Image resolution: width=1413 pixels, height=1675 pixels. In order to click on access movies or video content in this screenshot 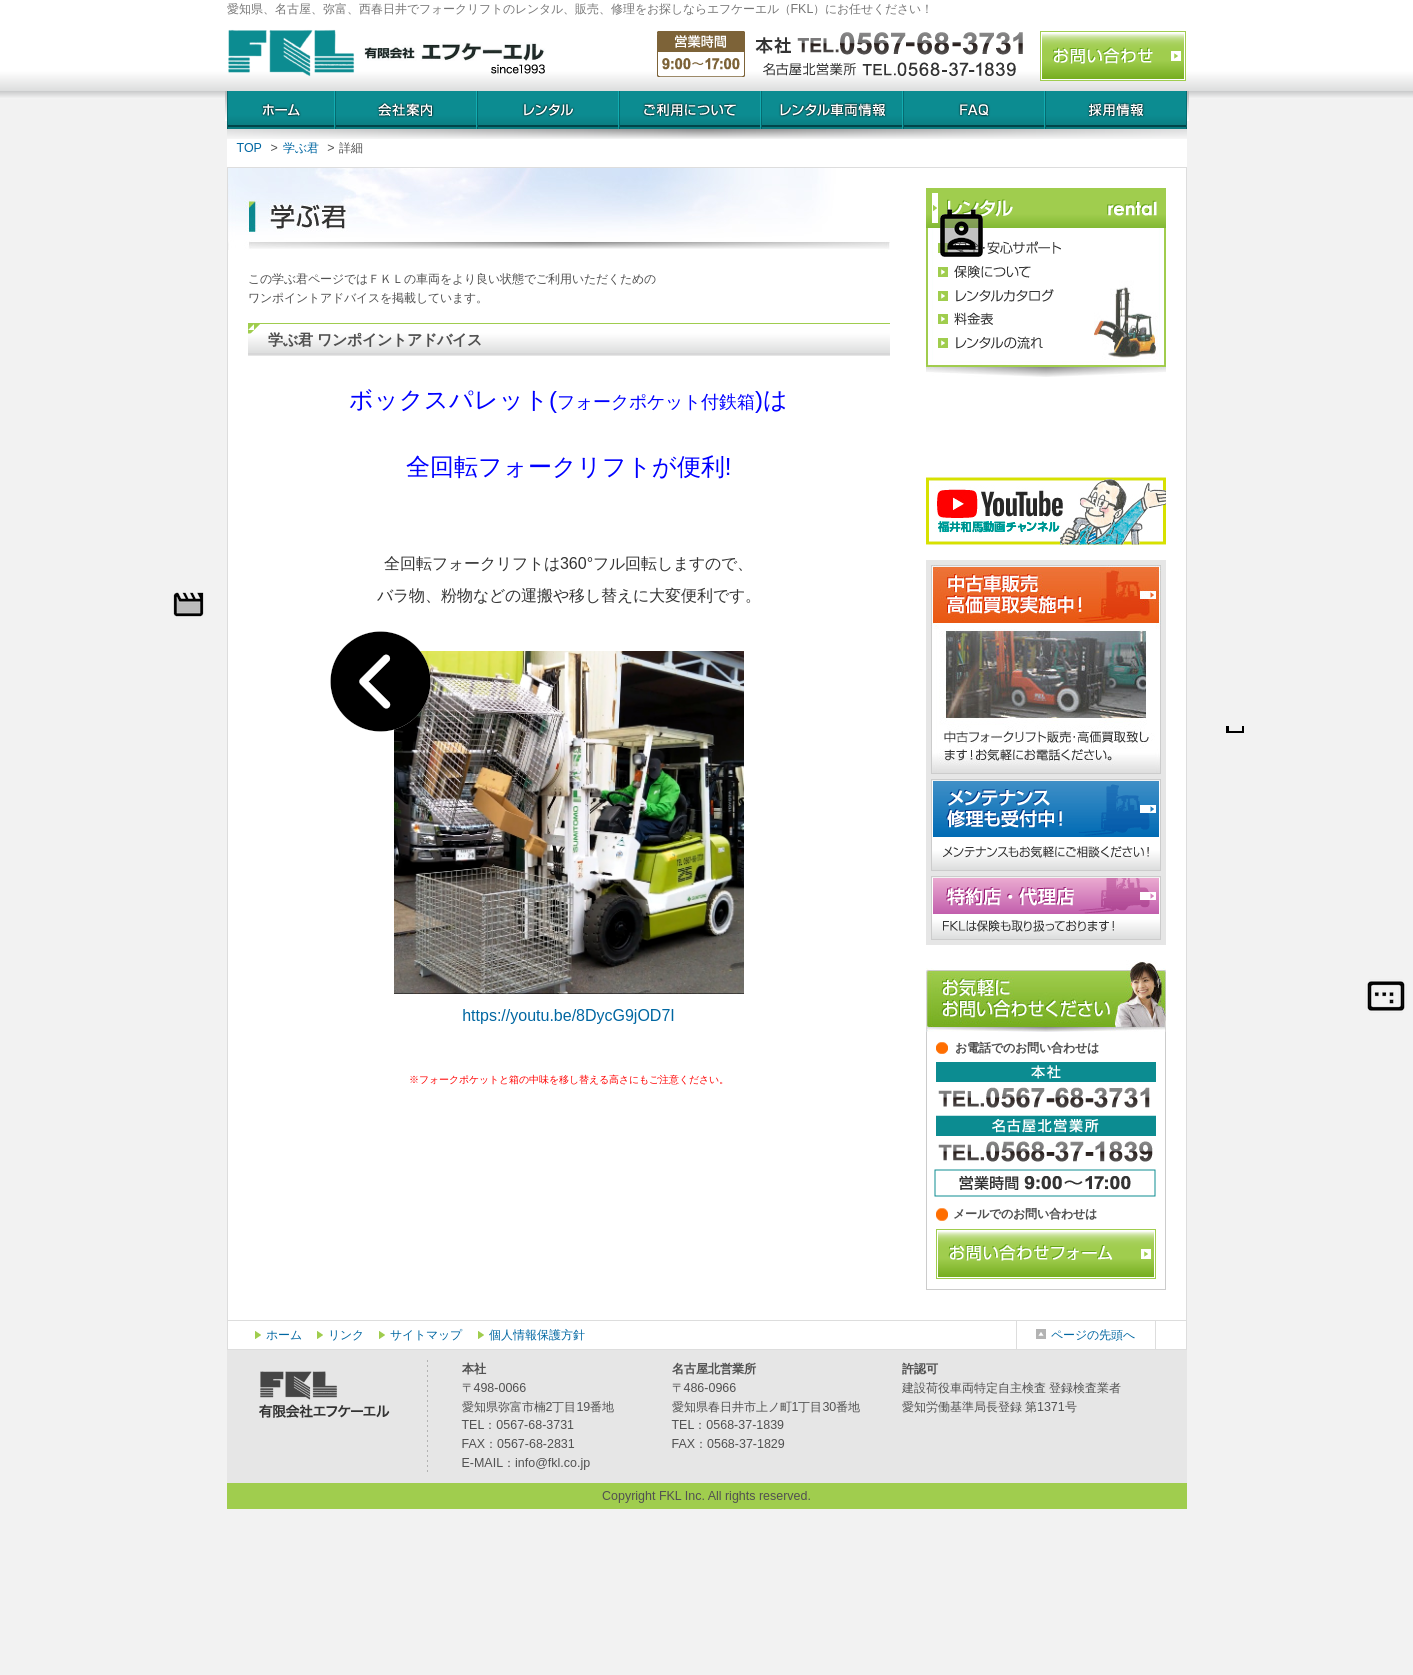, I will do `click(188, 604)`.